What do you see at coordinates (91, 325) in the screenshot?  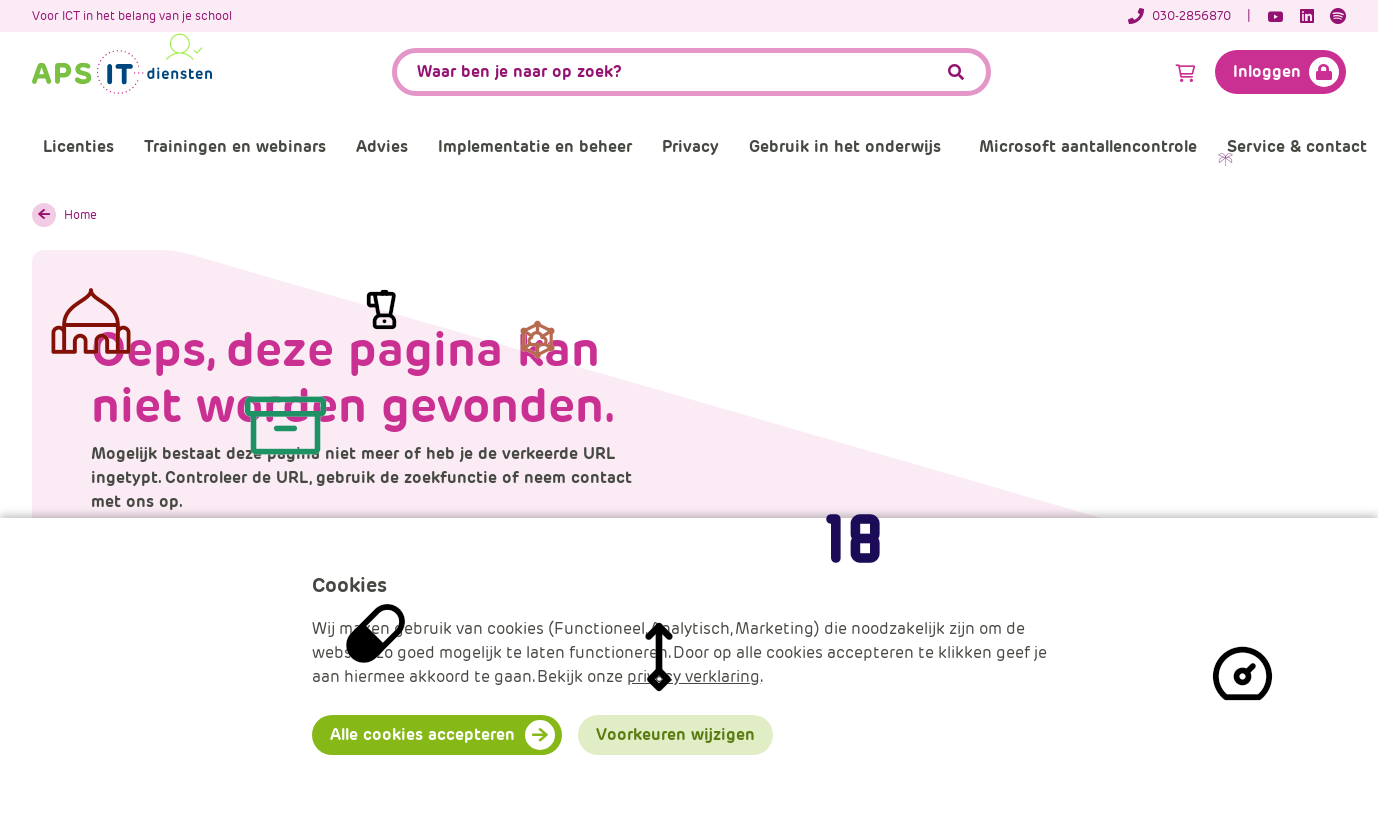 I see `indicates a mosque or islamic place of worship nearby` at bounding box center [91, 325].